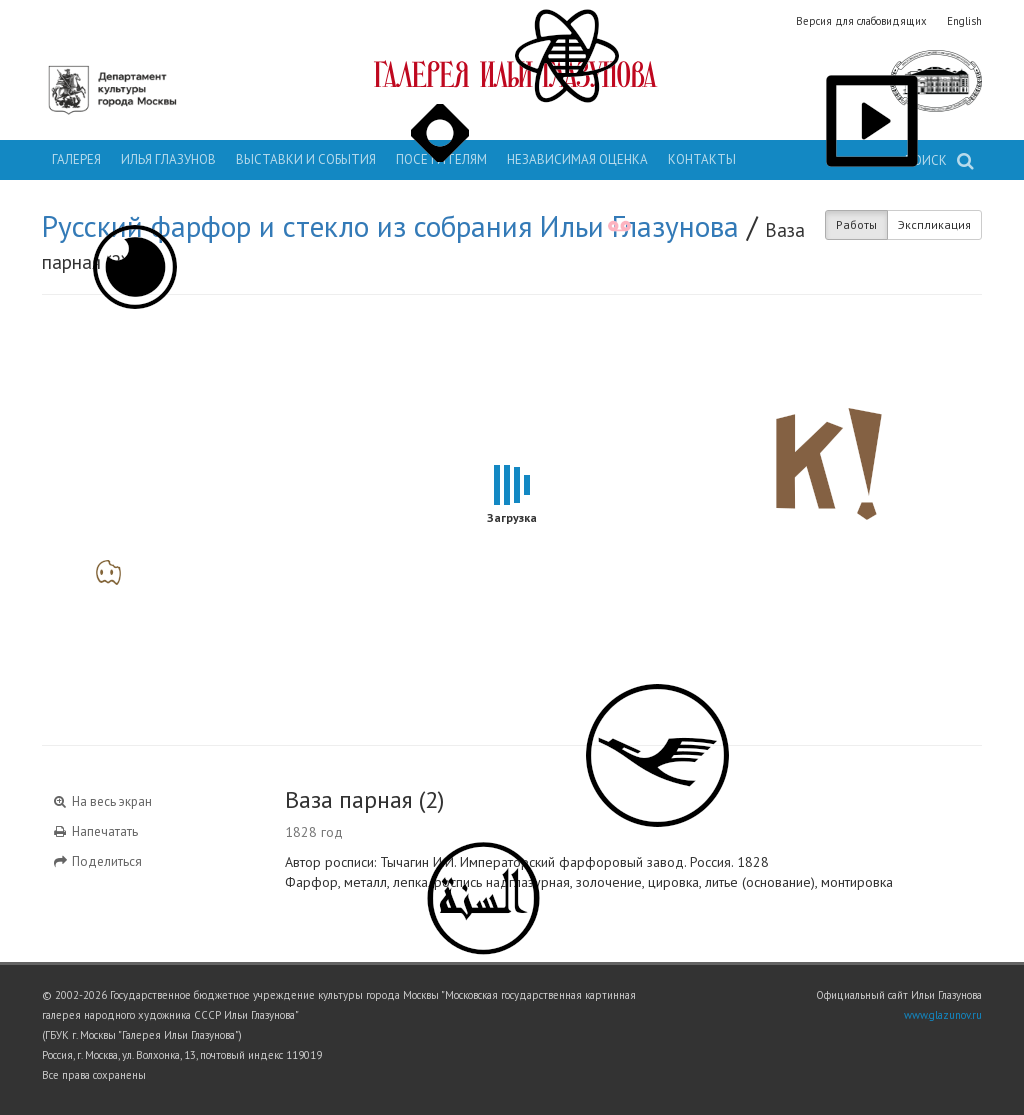  What do you see at coordinates (440, 133) in the screenshot?
I see `cloudsmith logo` at bounding box center [440, 133].